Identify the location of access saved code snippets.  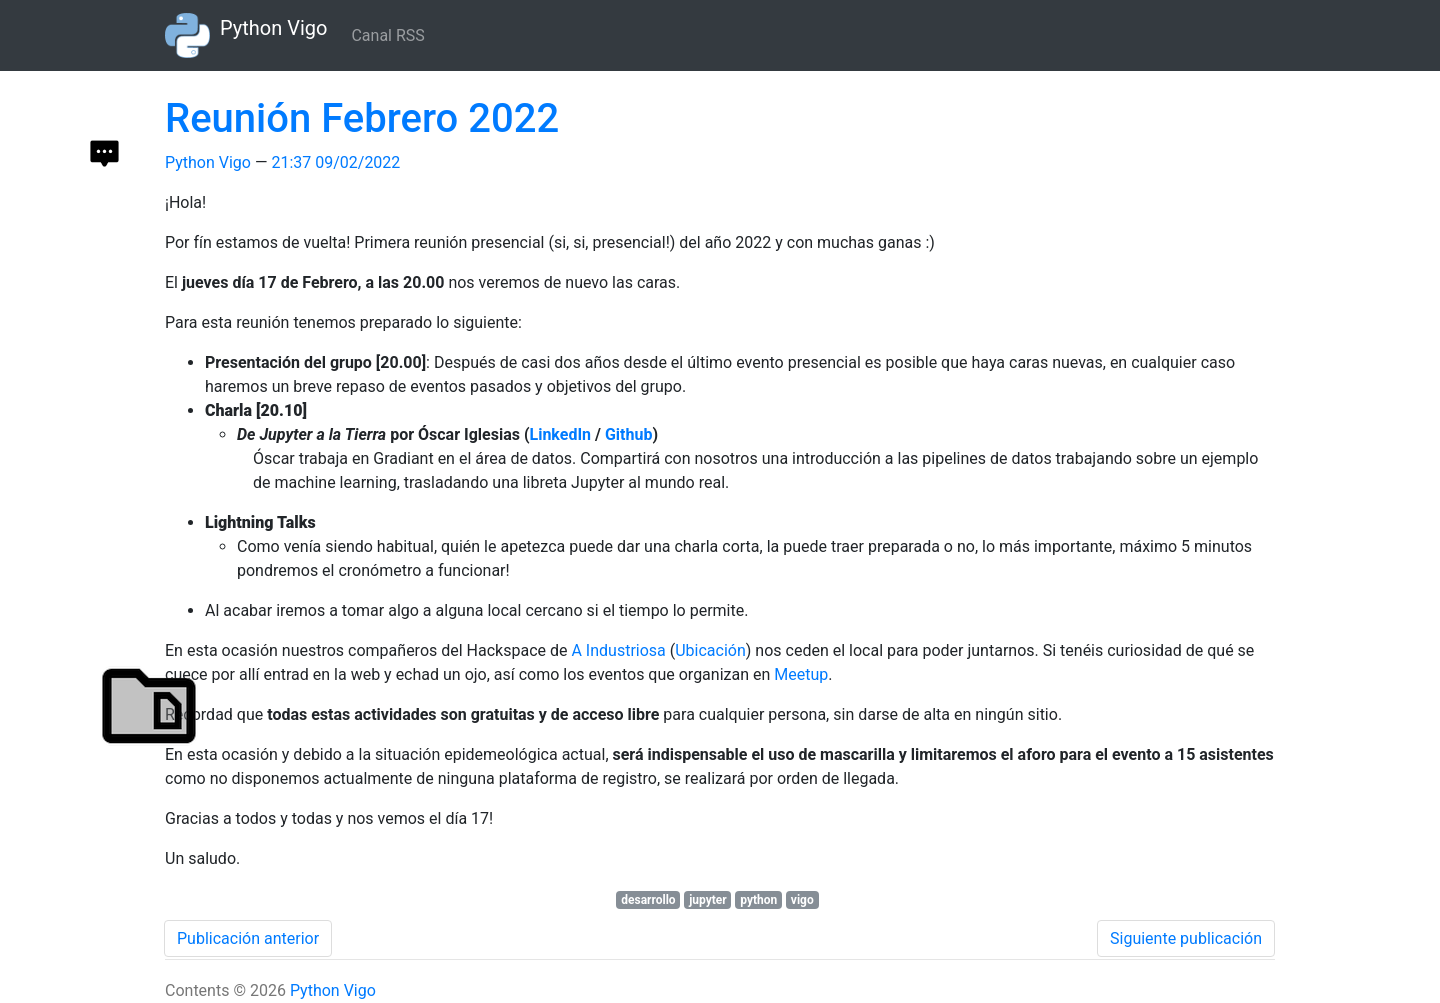
(149, 706).